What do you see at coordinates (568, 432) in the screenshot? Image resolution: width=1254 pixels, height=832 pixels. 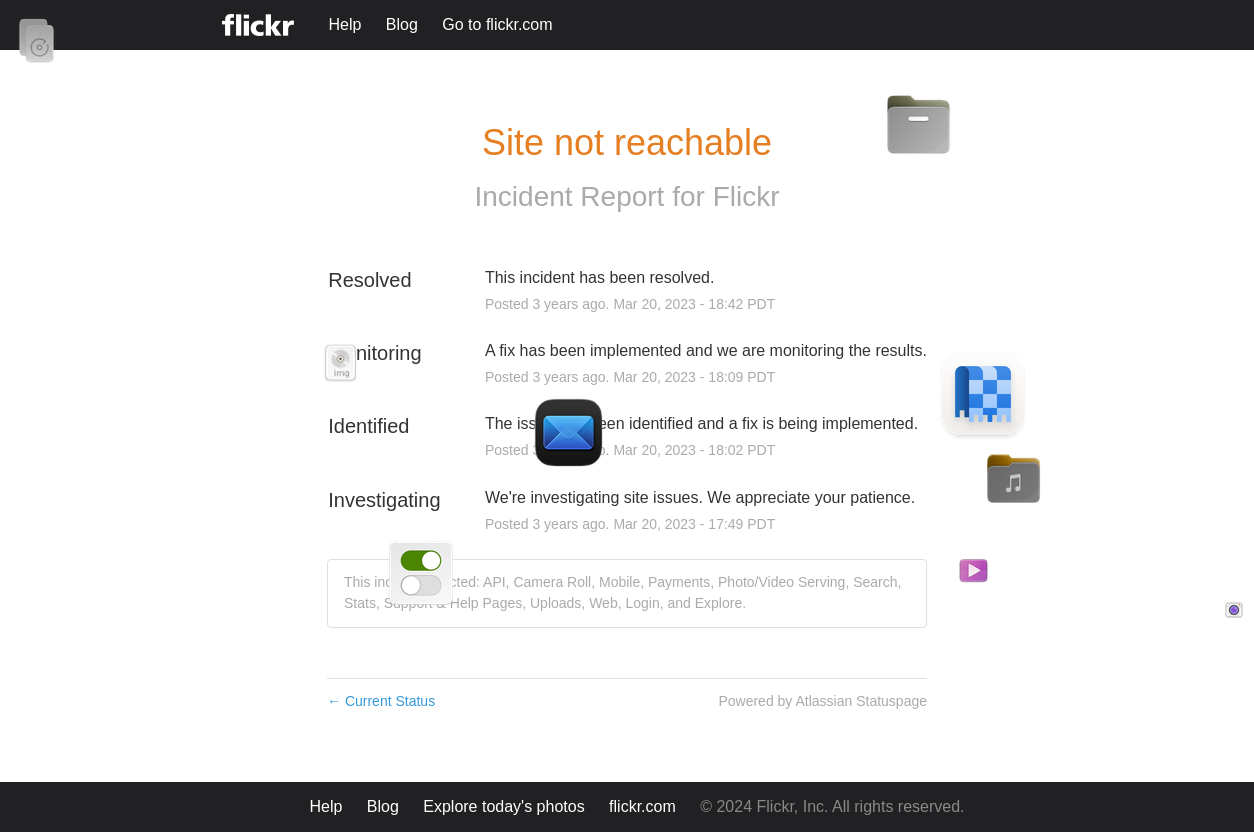 I see `open the mail app` at bounding box center [568, 432].